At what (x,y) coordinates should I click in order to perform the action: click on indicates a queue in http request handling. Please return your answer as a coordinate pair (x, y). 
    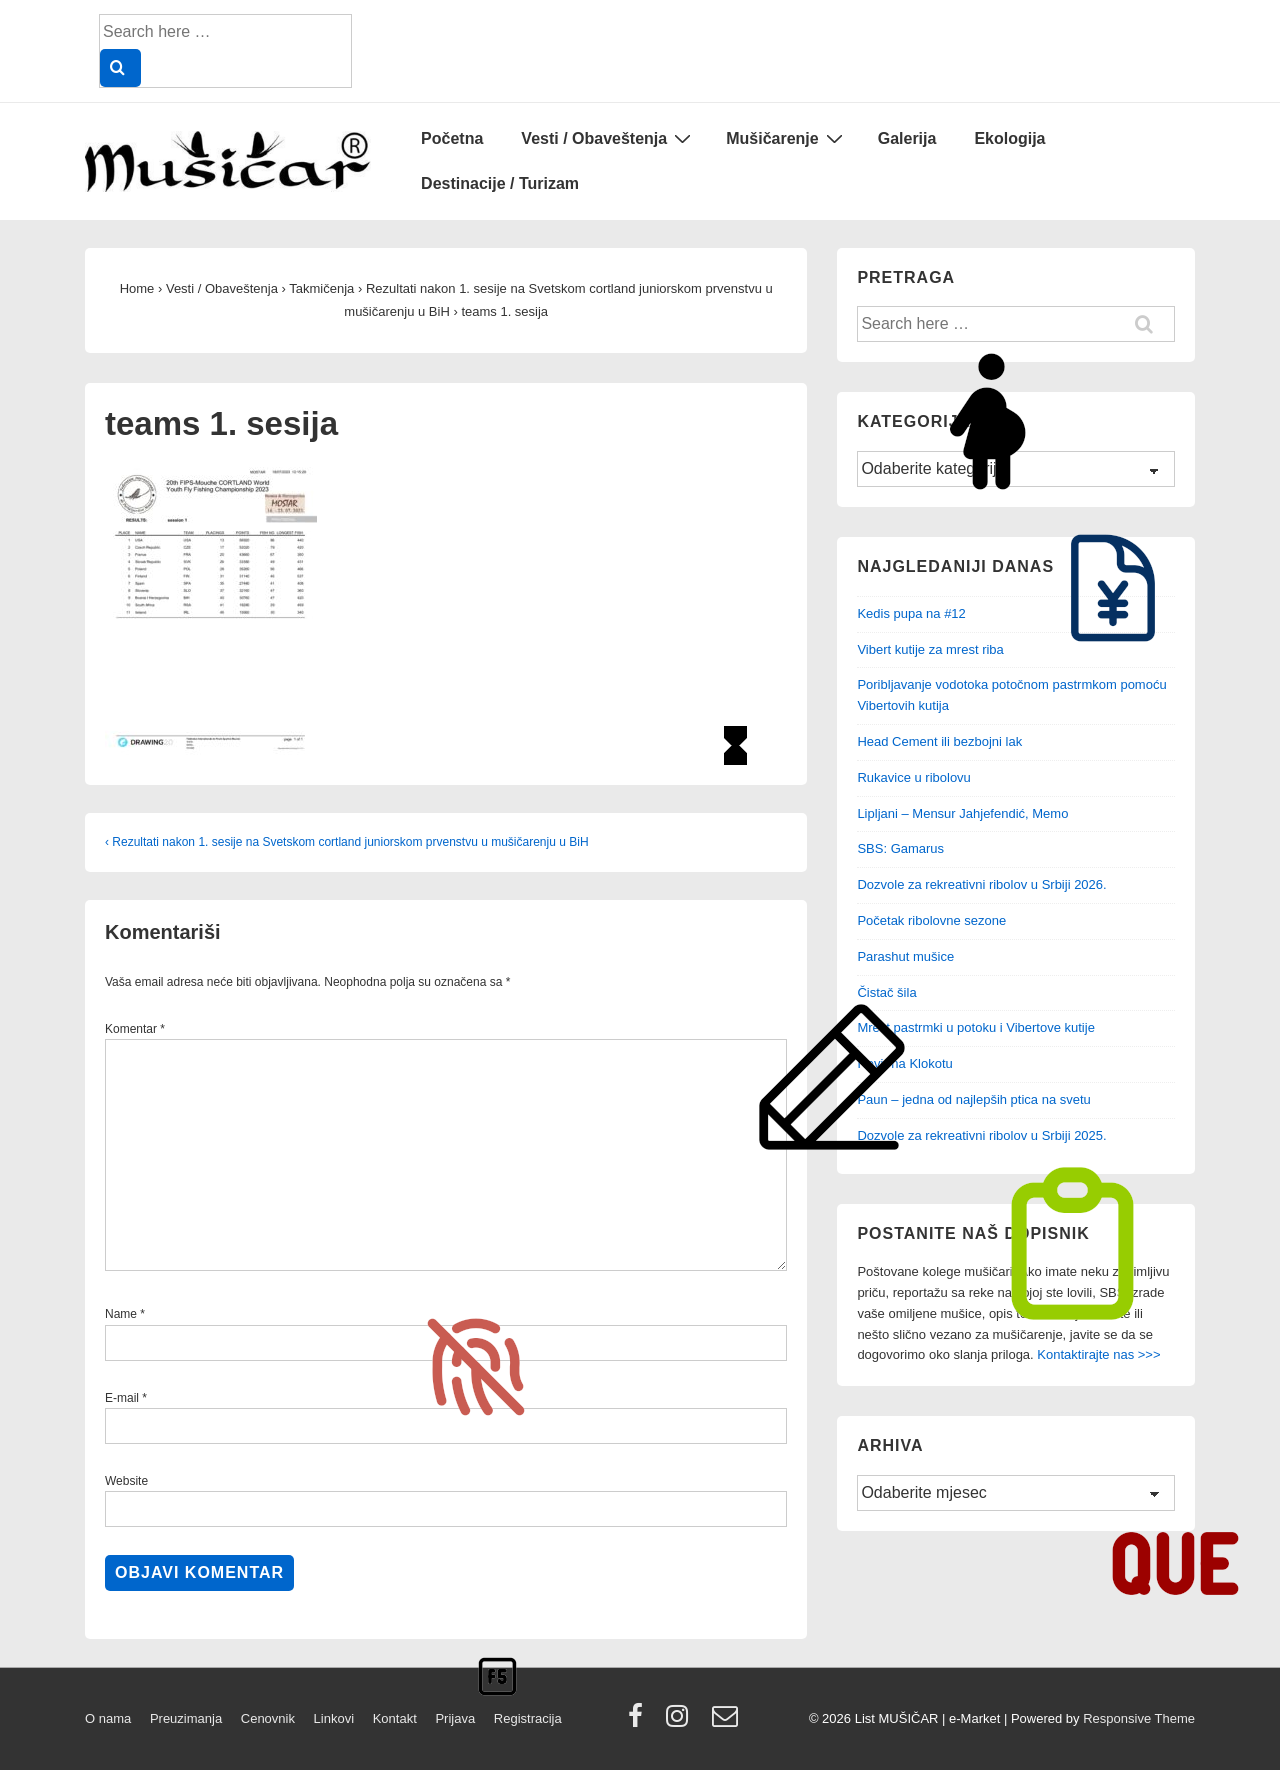
    Looking at the image, I should click on (1175, 1563).